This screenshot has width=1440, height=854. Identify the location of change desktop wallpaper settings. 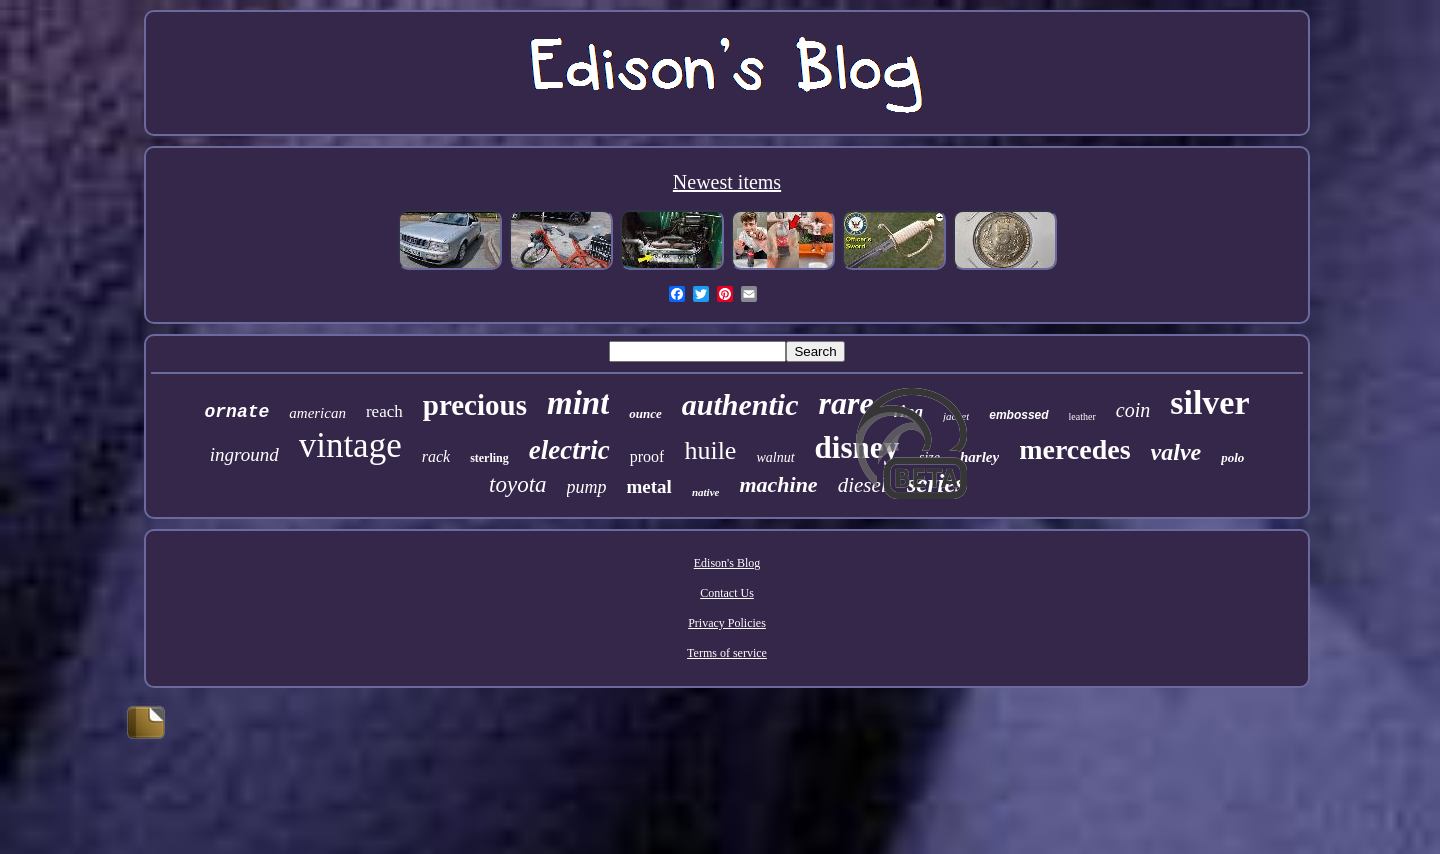
(146, 721).